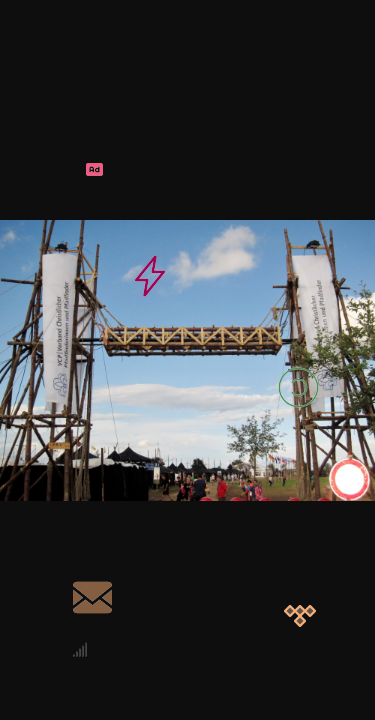 The width and height of the screenshot is (375, 720). I want to click on open tidal music streaming app, so click(300, 615).